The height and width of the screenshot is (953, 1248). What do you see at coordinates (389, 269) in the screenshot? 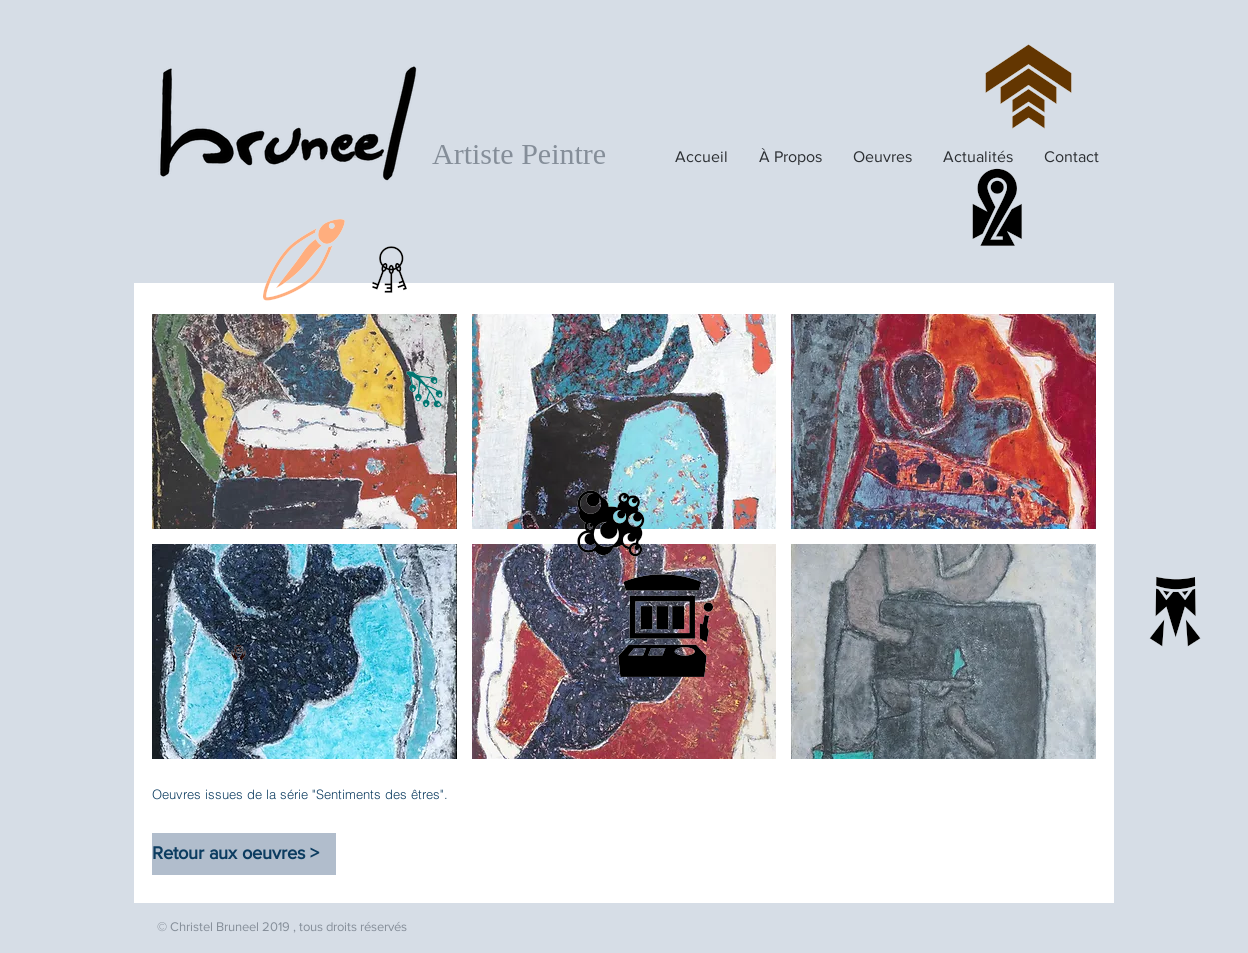
I see `access saved passwords or credentials` at bounding box center [389, 269].